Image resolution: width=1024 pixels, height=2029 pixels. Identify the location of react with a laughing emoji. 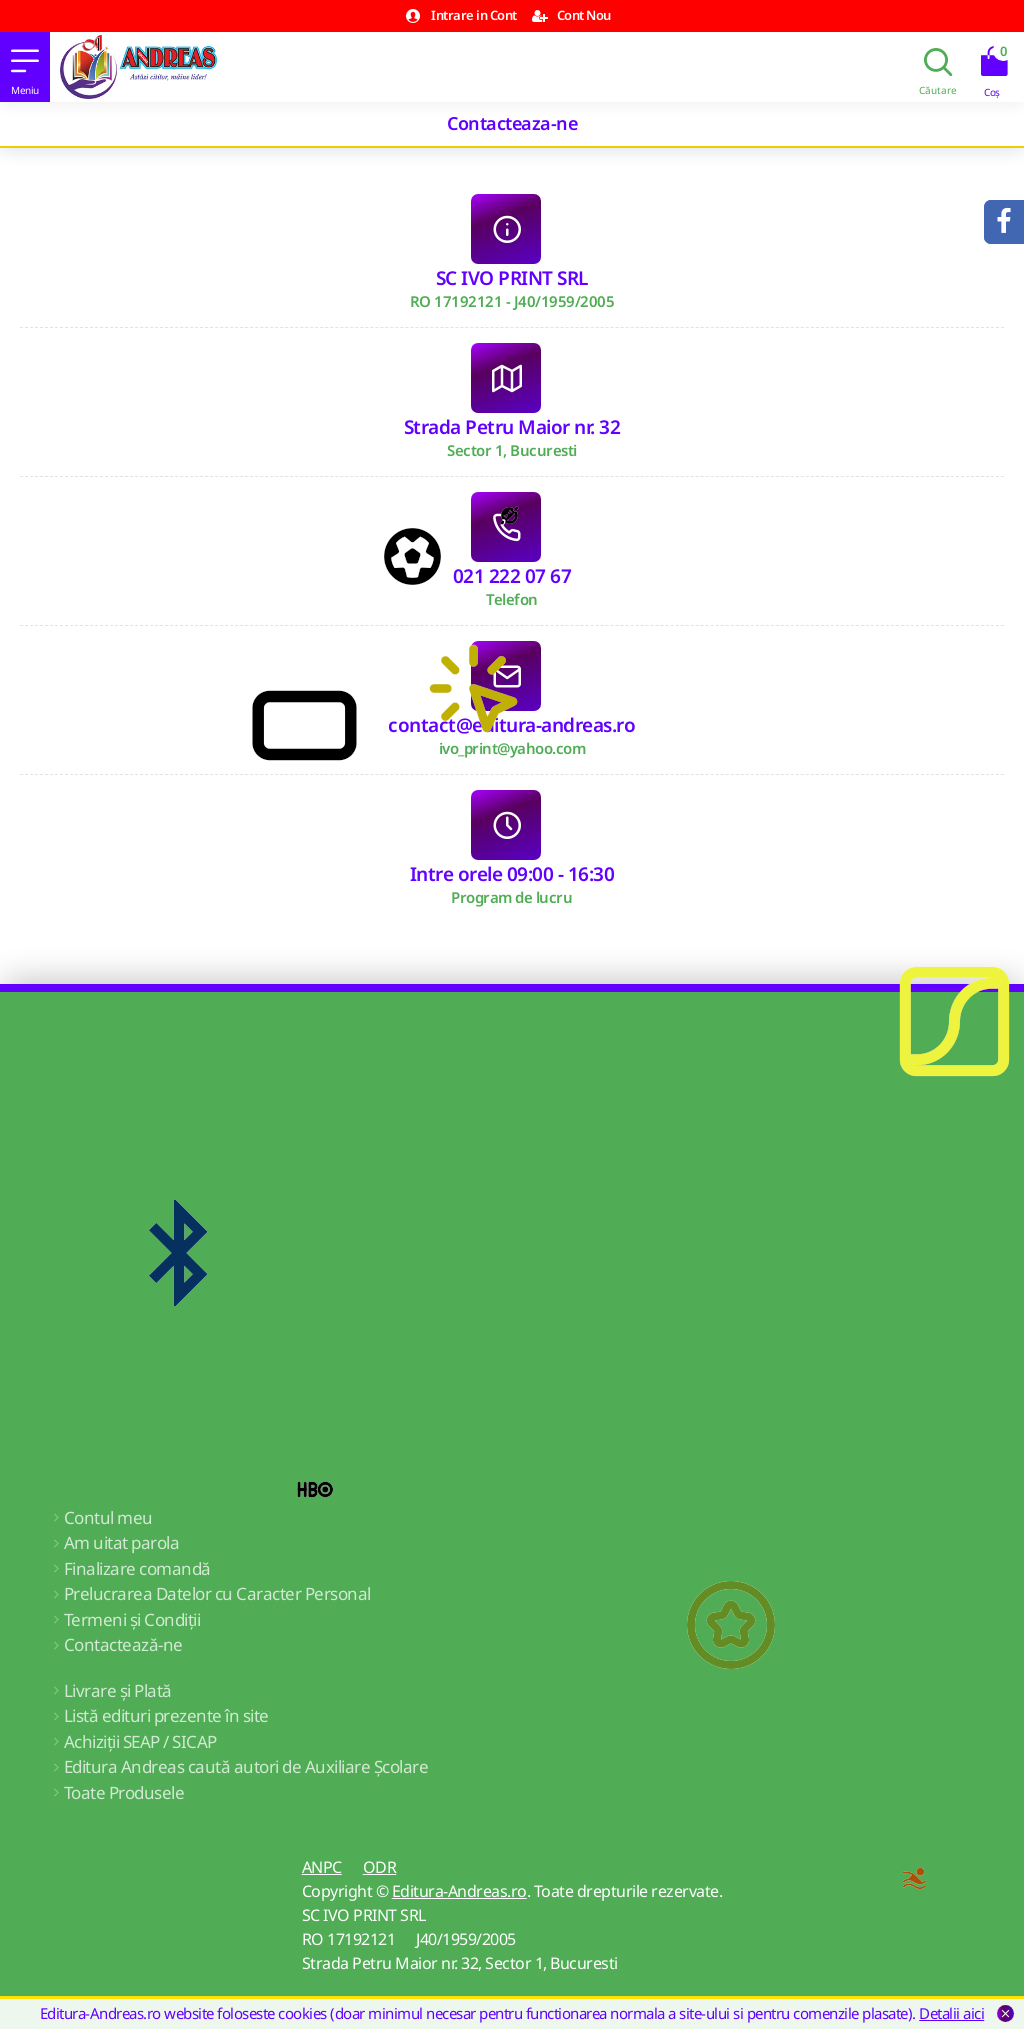
(509, 515).